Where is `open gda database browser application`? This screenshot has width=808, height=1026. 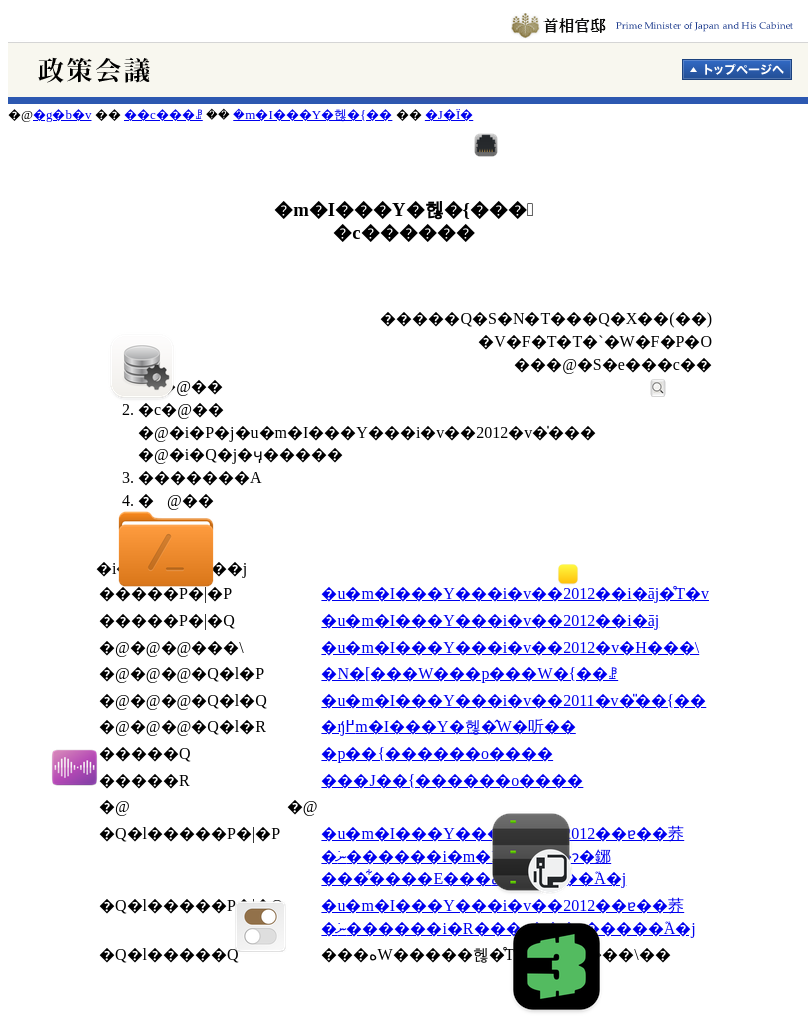
open gda database browser application is located at coordinates (142, 366).